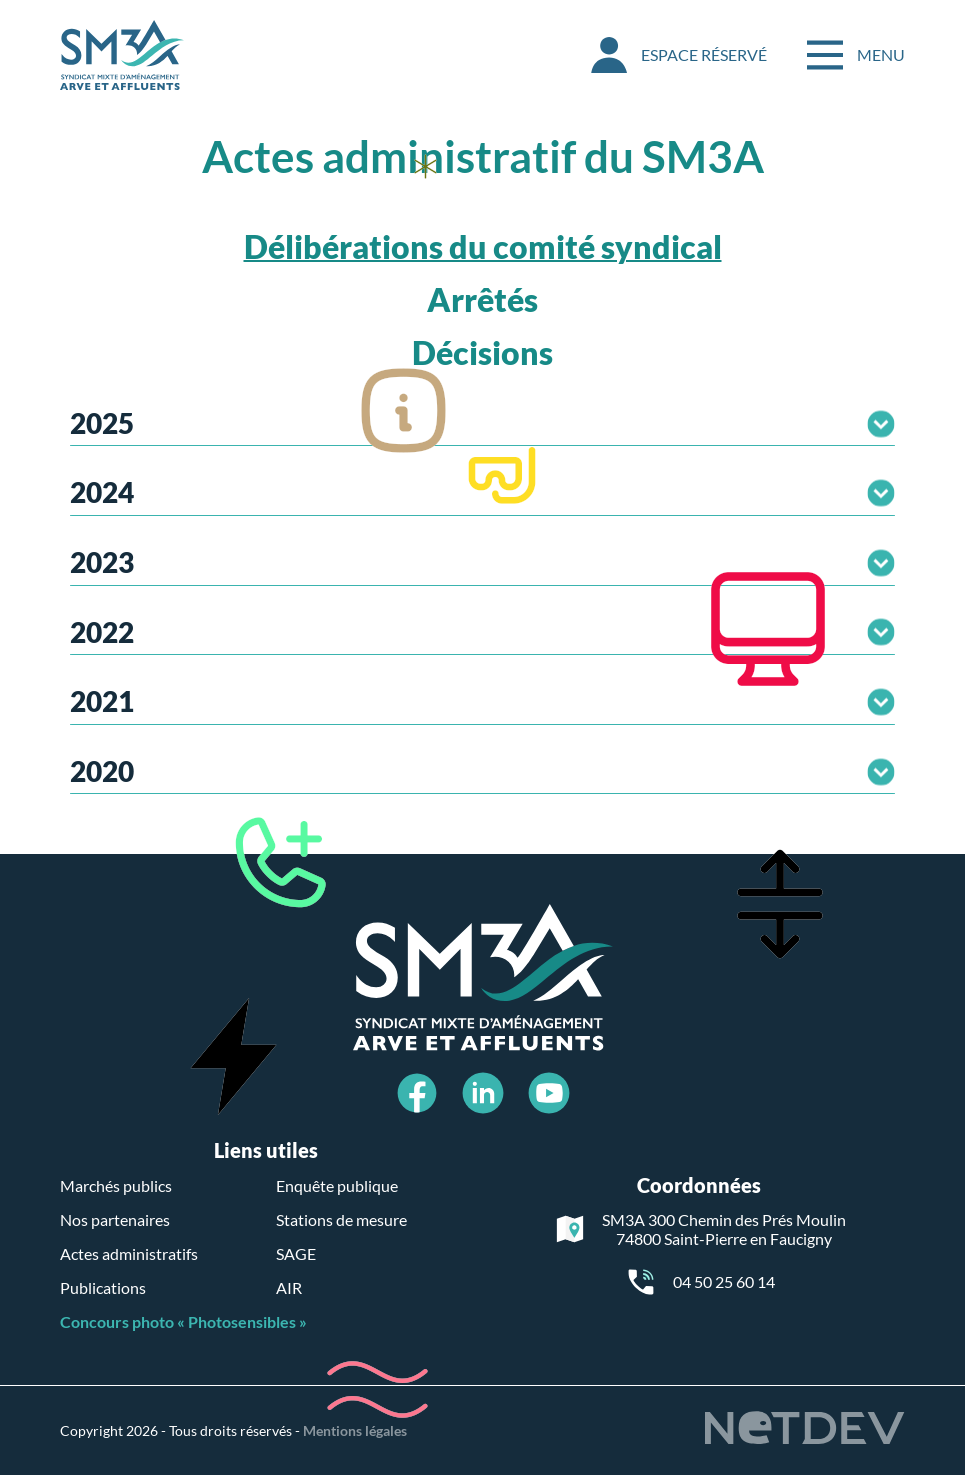 The height and width of the screenshot is (1475, 965). Describe the element at coordinates (377, 1389) in the screenshot. I see `indicates approximate or estimated value` at that location.